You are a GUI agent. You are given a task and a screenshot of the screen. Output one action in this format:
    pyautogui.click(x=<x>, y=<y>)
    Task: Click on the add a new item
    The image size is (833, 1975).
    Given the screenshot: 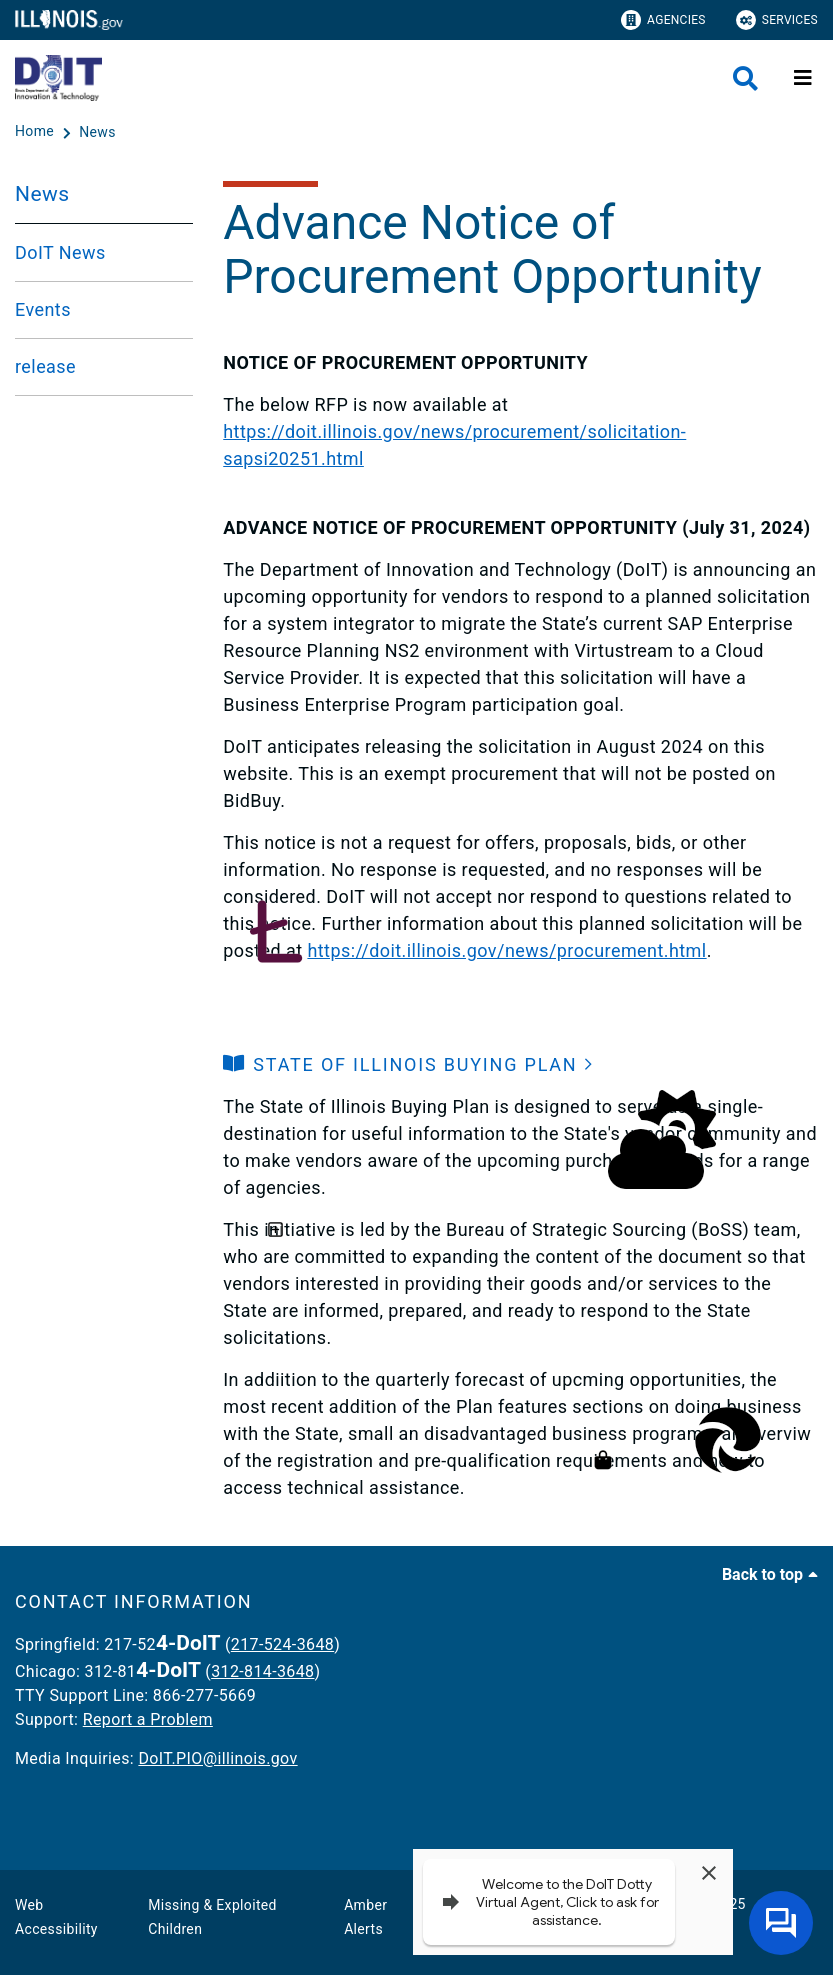 What is the action you would take?
    pyautogui.click(x=275, y=1229)
    